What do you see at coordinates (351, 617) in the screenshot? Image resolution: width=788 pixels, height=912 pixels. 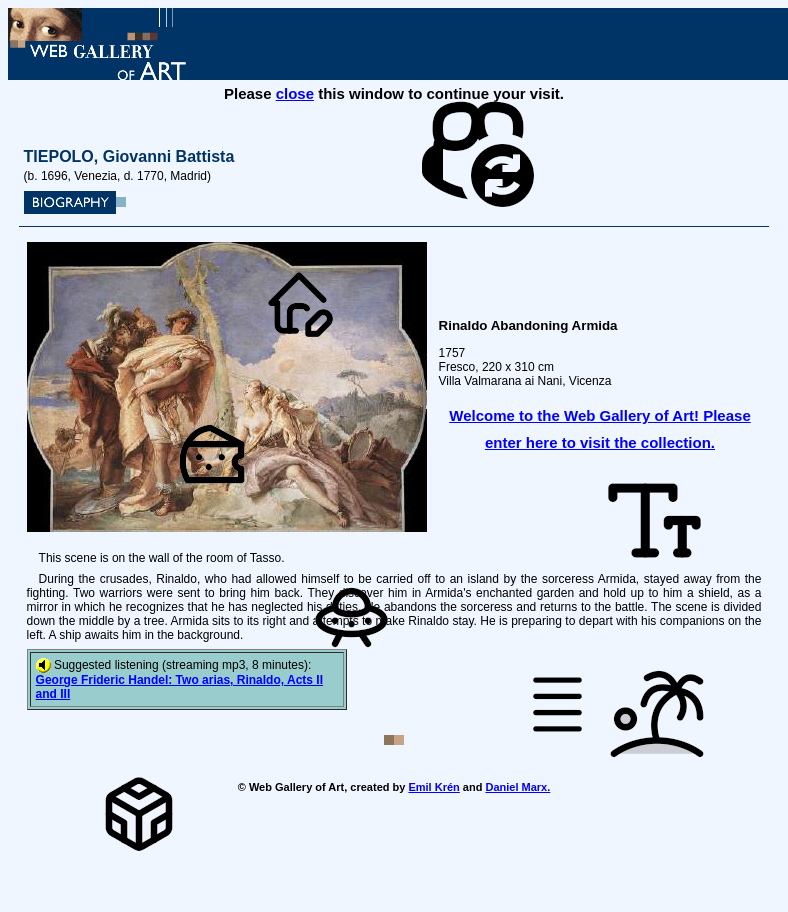 I see `access sci-fi or space-themed content` at bounding box center [351, 617].